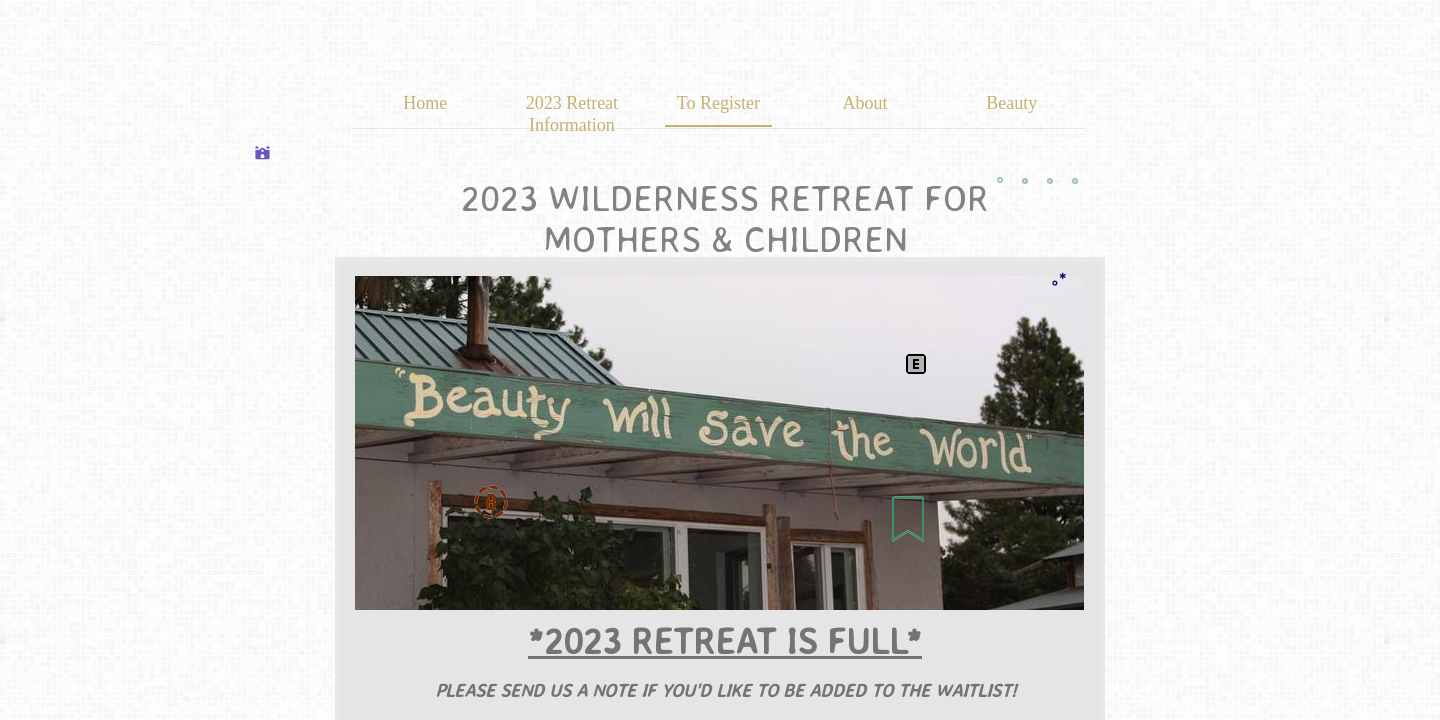 The image size is (1440, 720). Describe the element at coordinates (1059, 279) in the screenshot. I see `toggle regular expression search mode` at that location.